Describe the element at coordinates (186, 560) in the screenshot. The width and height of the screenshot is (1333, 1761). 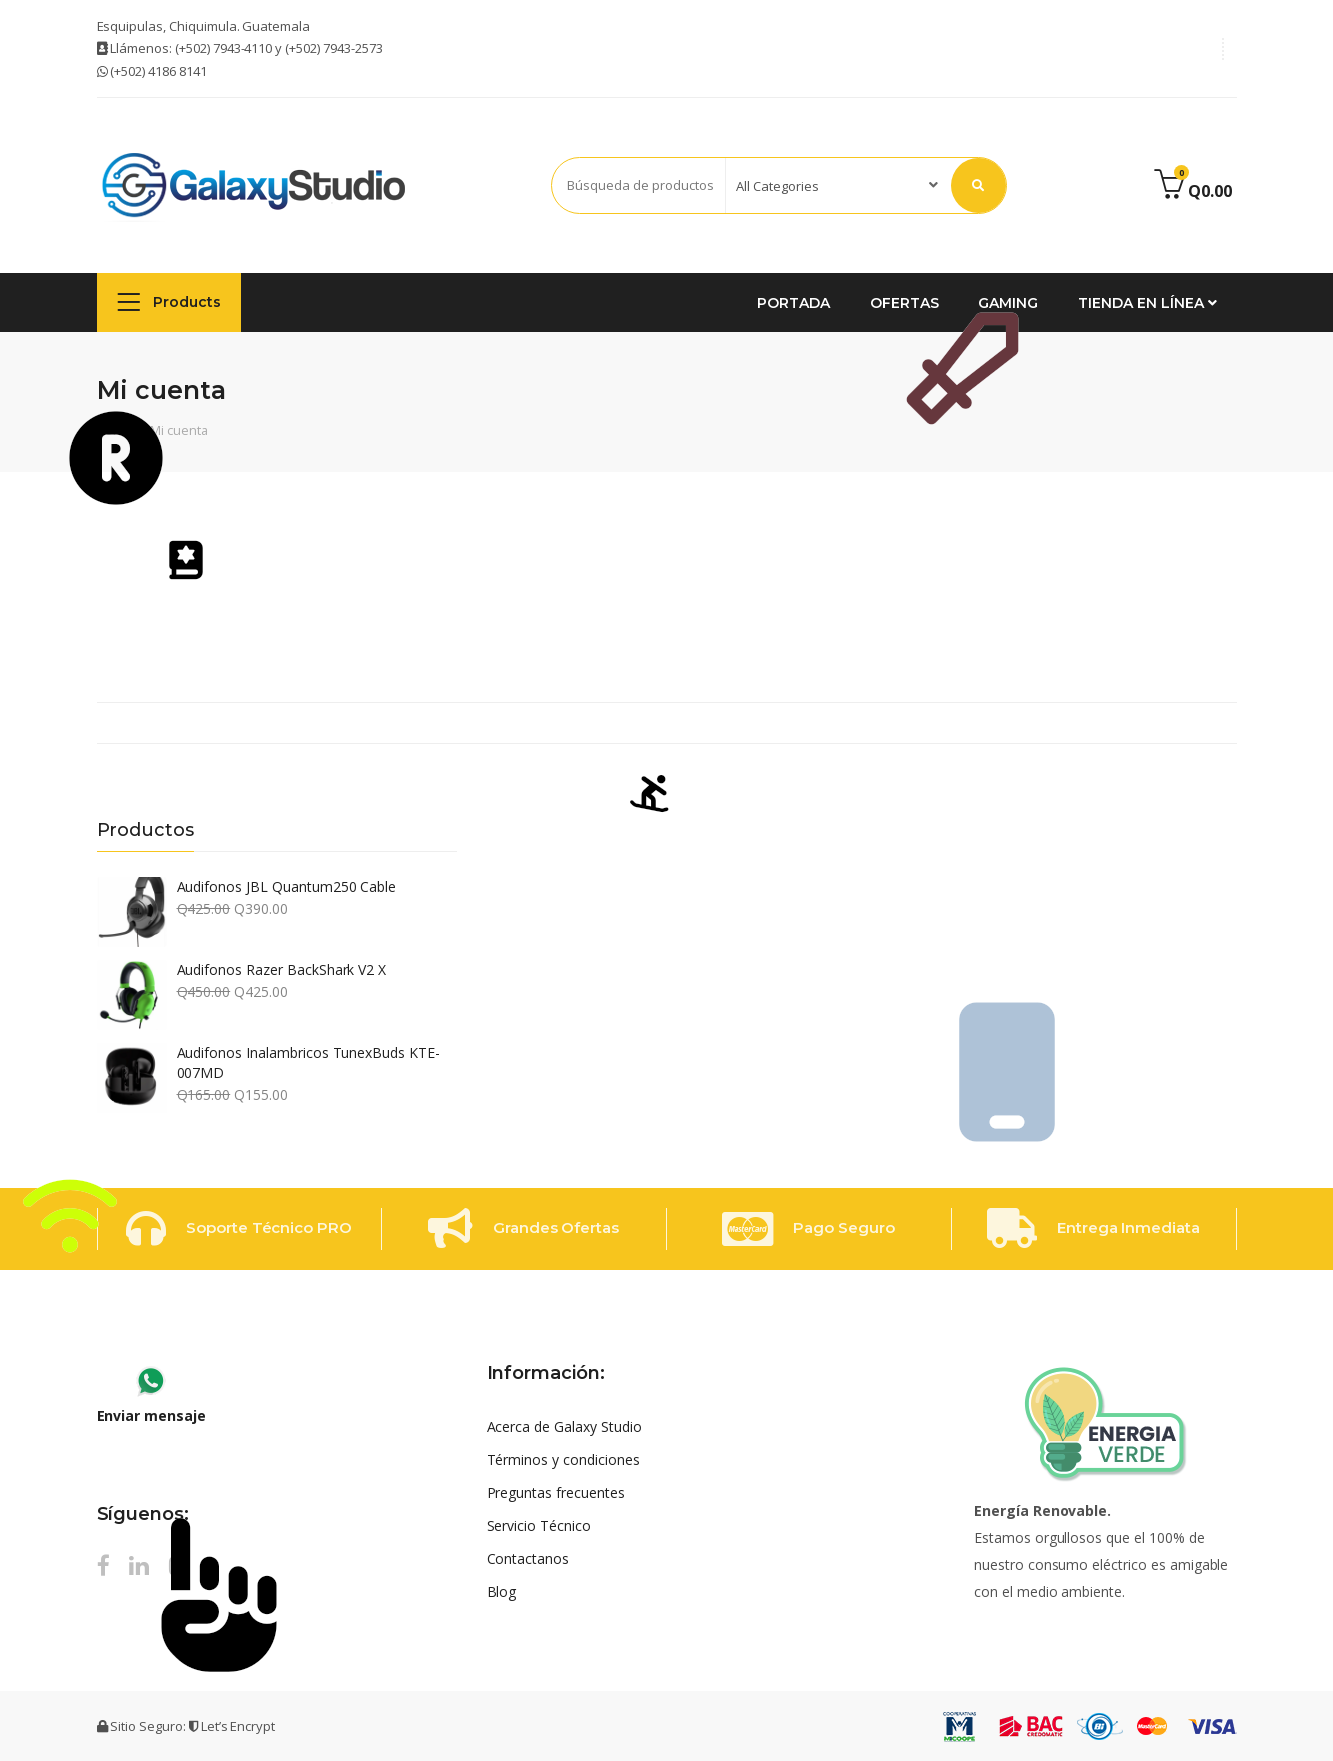
I see `access Jewish religious texts` at that location.